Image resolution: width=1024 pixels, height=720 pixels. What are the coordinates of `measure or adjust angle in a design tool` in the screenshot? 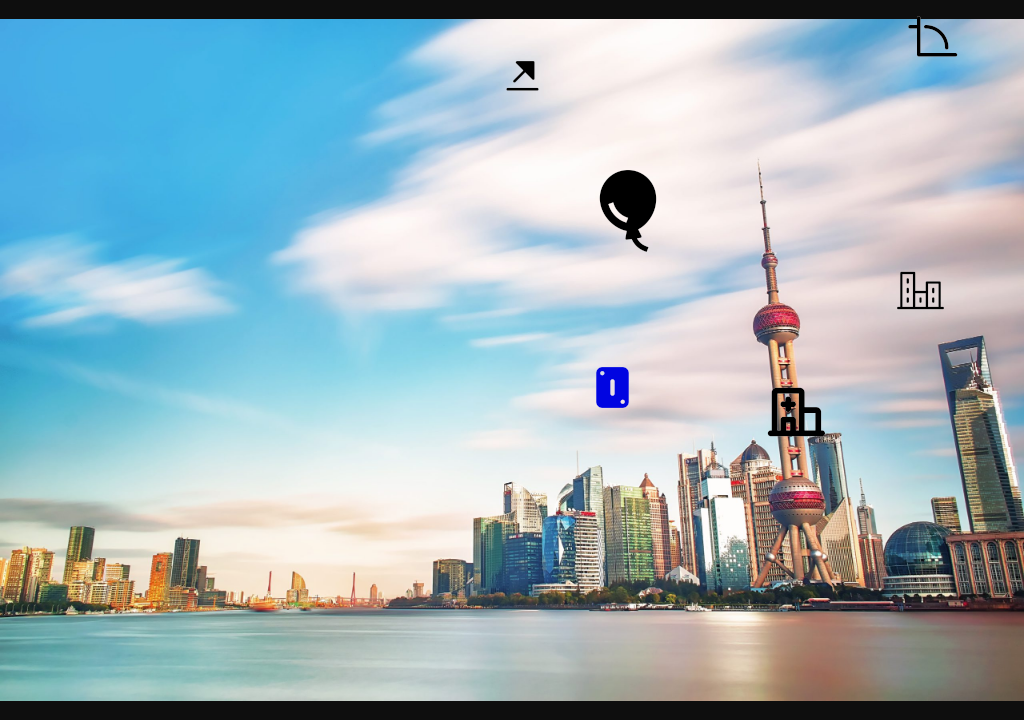 It's located at (931, 39).